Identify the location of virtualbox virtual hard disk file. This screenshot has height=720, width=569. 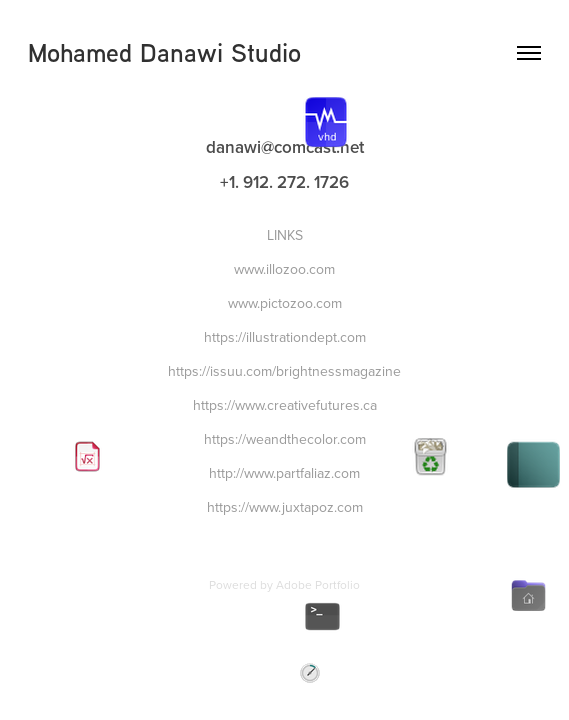
(326, 122).